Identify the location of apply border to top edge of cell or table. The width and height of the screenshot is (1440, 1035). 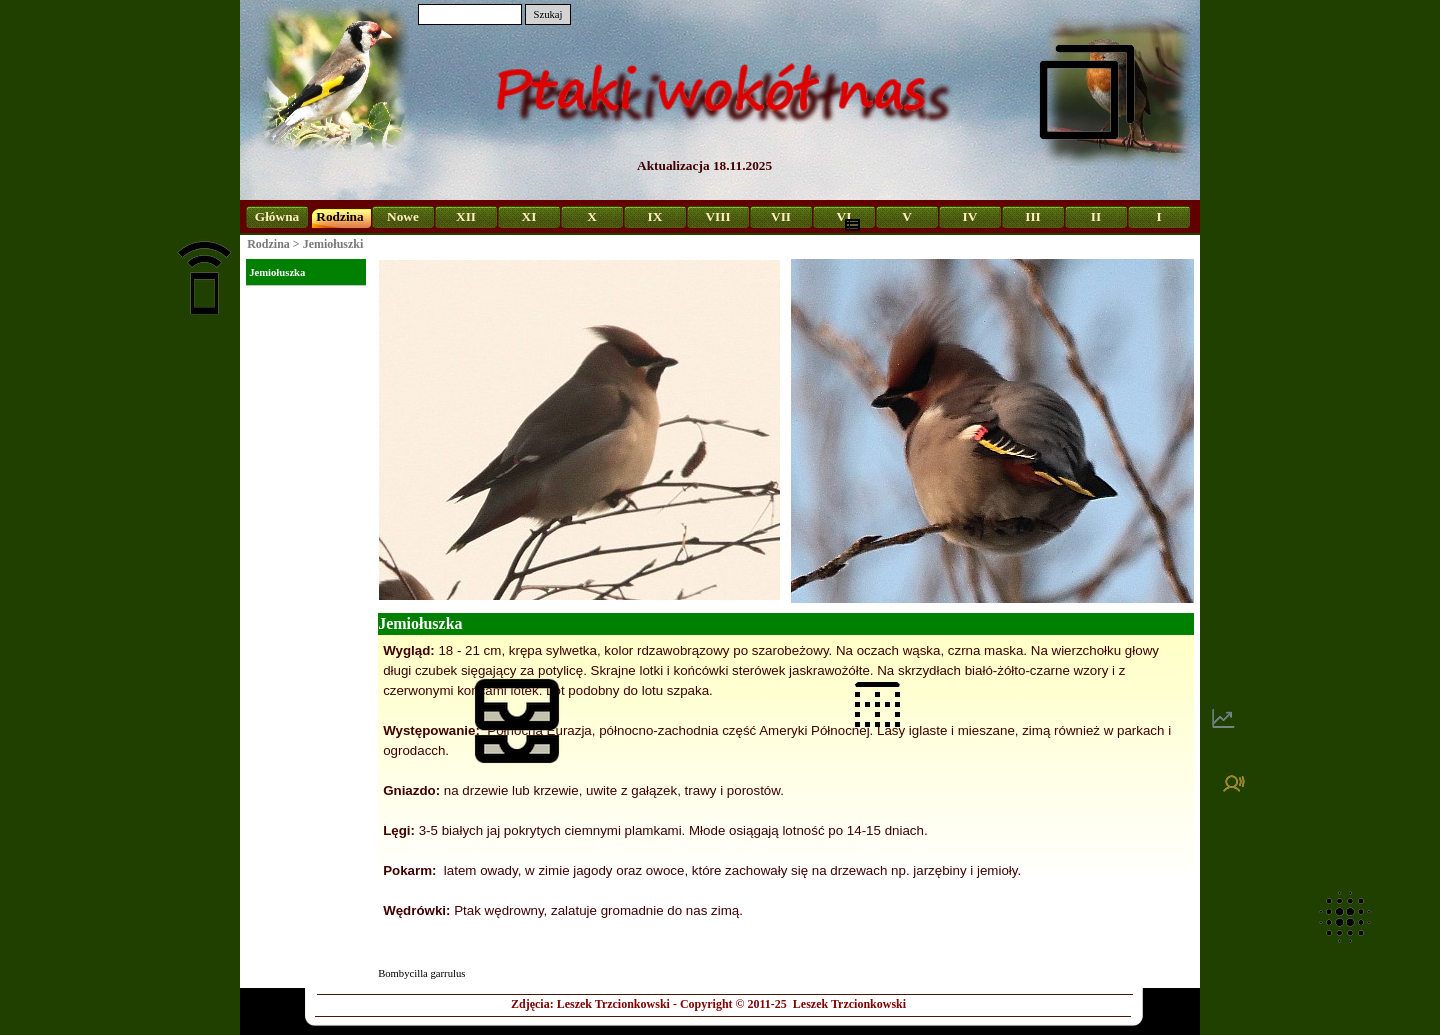
(877, 704).